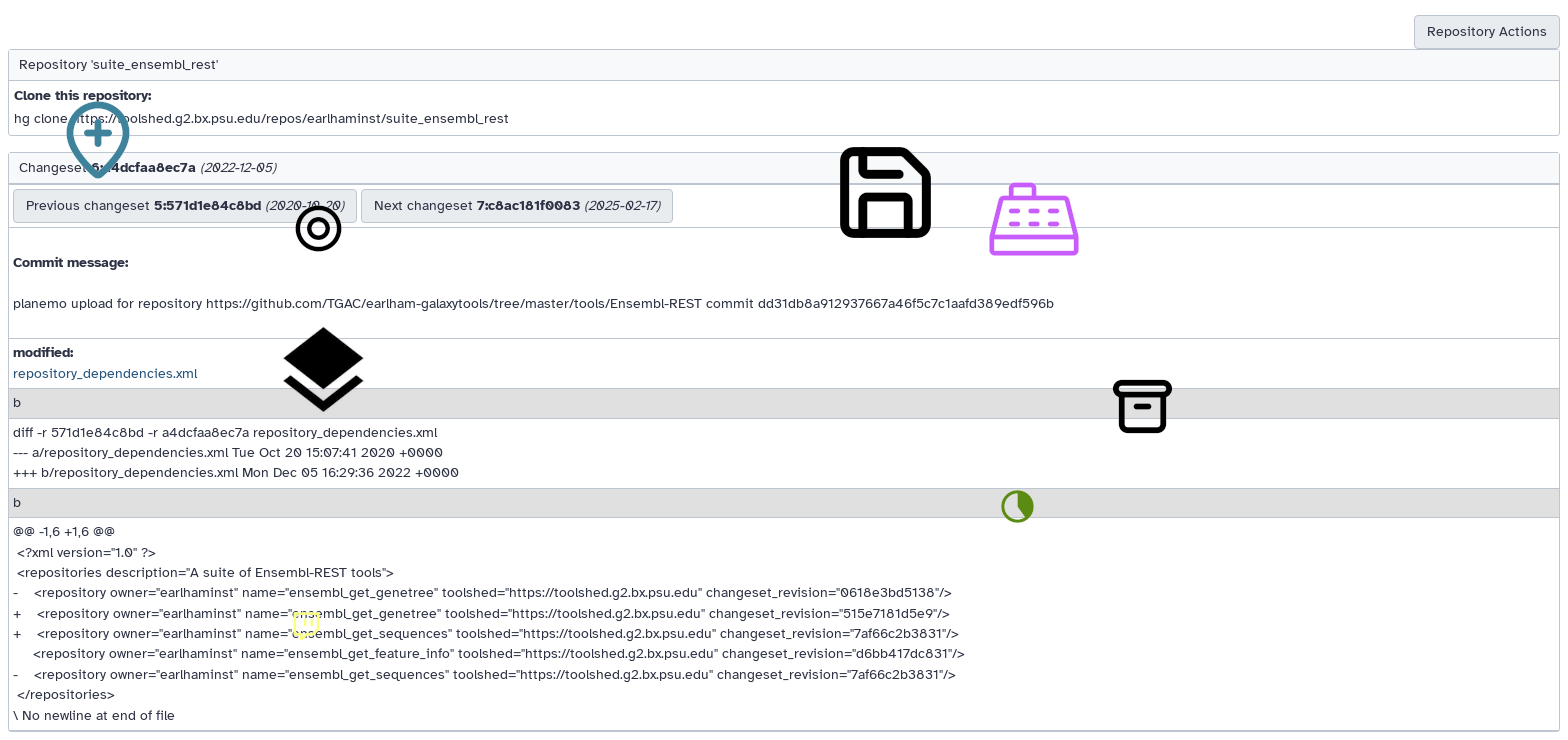 Image resolution: width=1568 pixels, height=740 pixels. What do you see at coordinates (1034, 224) in the screenshot?
I see `open point of sale system` at bounding box center [1034, 224].